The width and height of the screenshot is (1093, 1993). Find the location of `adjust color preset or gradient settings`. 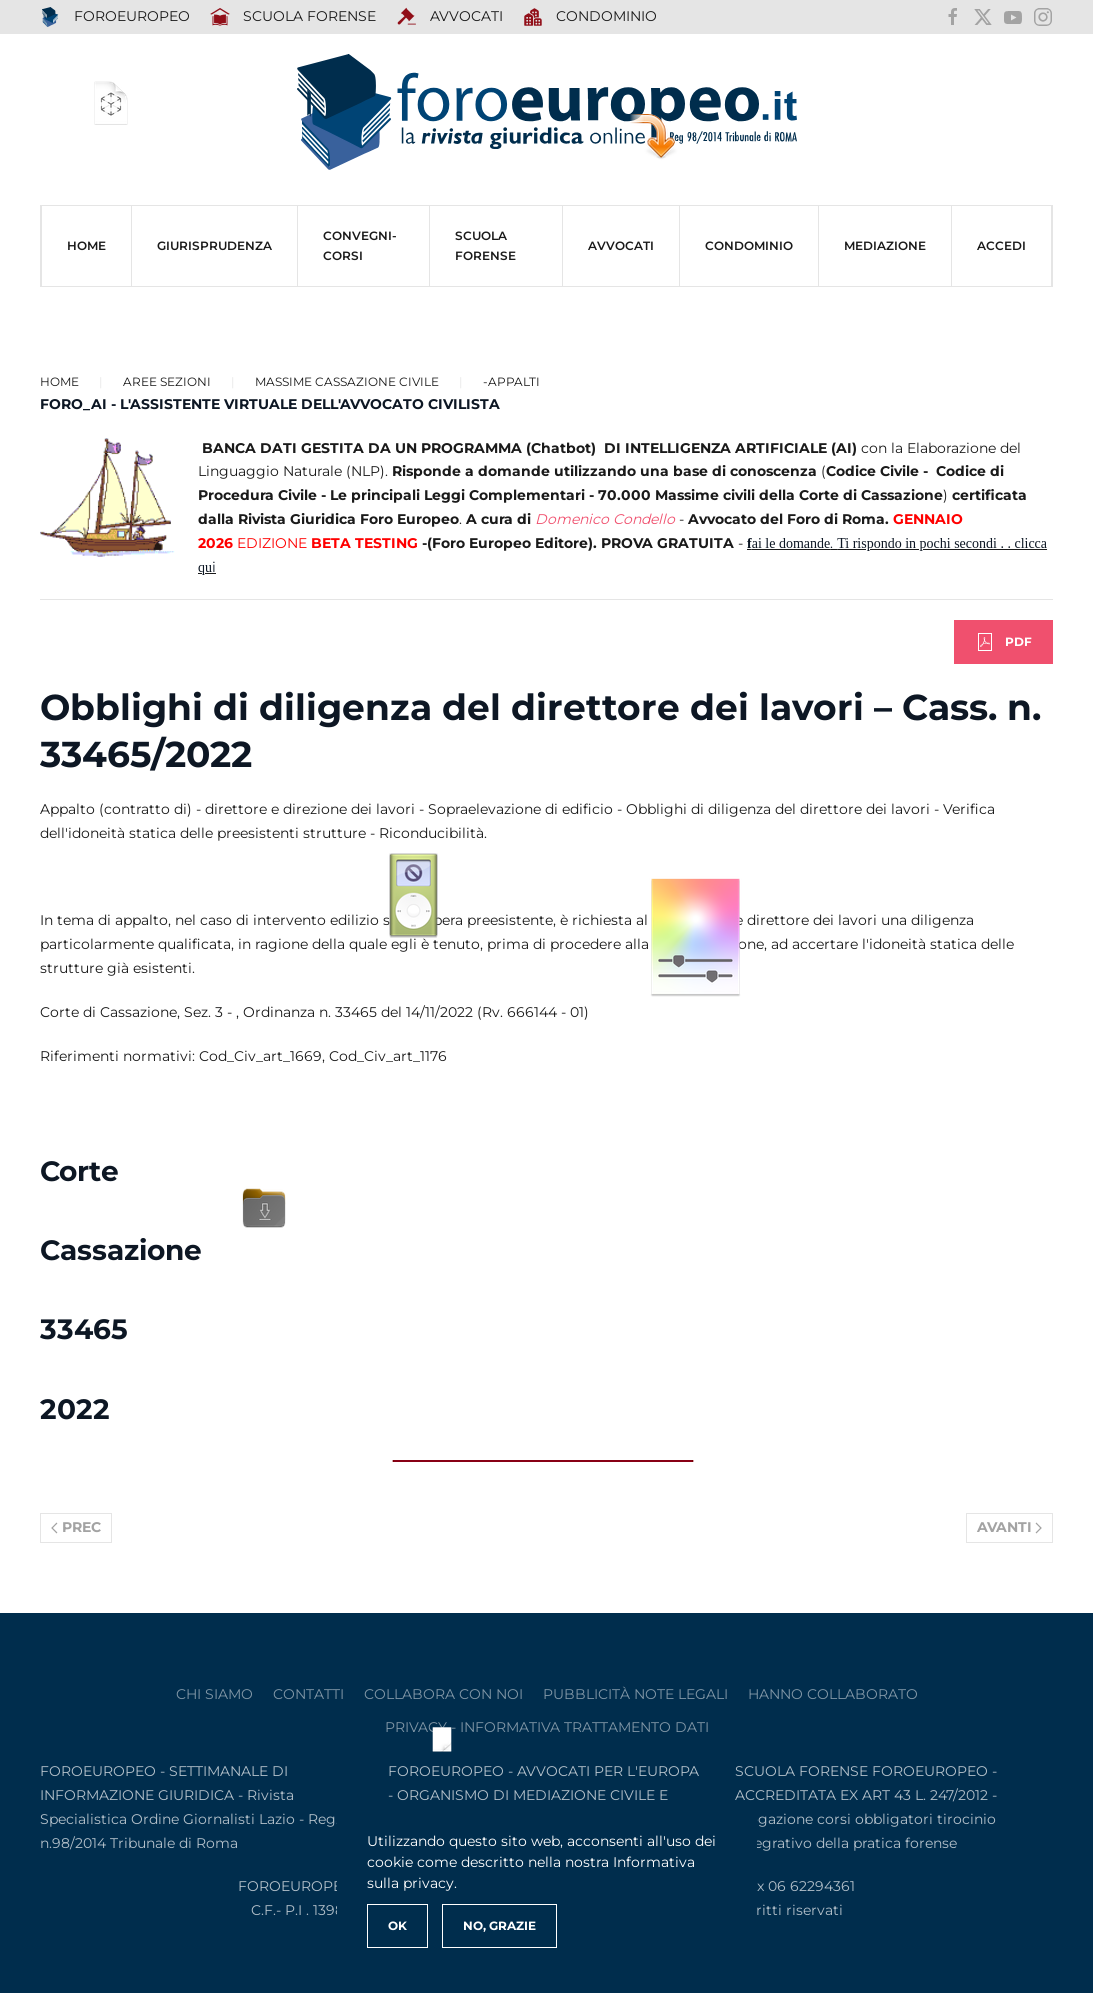

adjust color preset or gradient settings is located at coordinates (695, 936).